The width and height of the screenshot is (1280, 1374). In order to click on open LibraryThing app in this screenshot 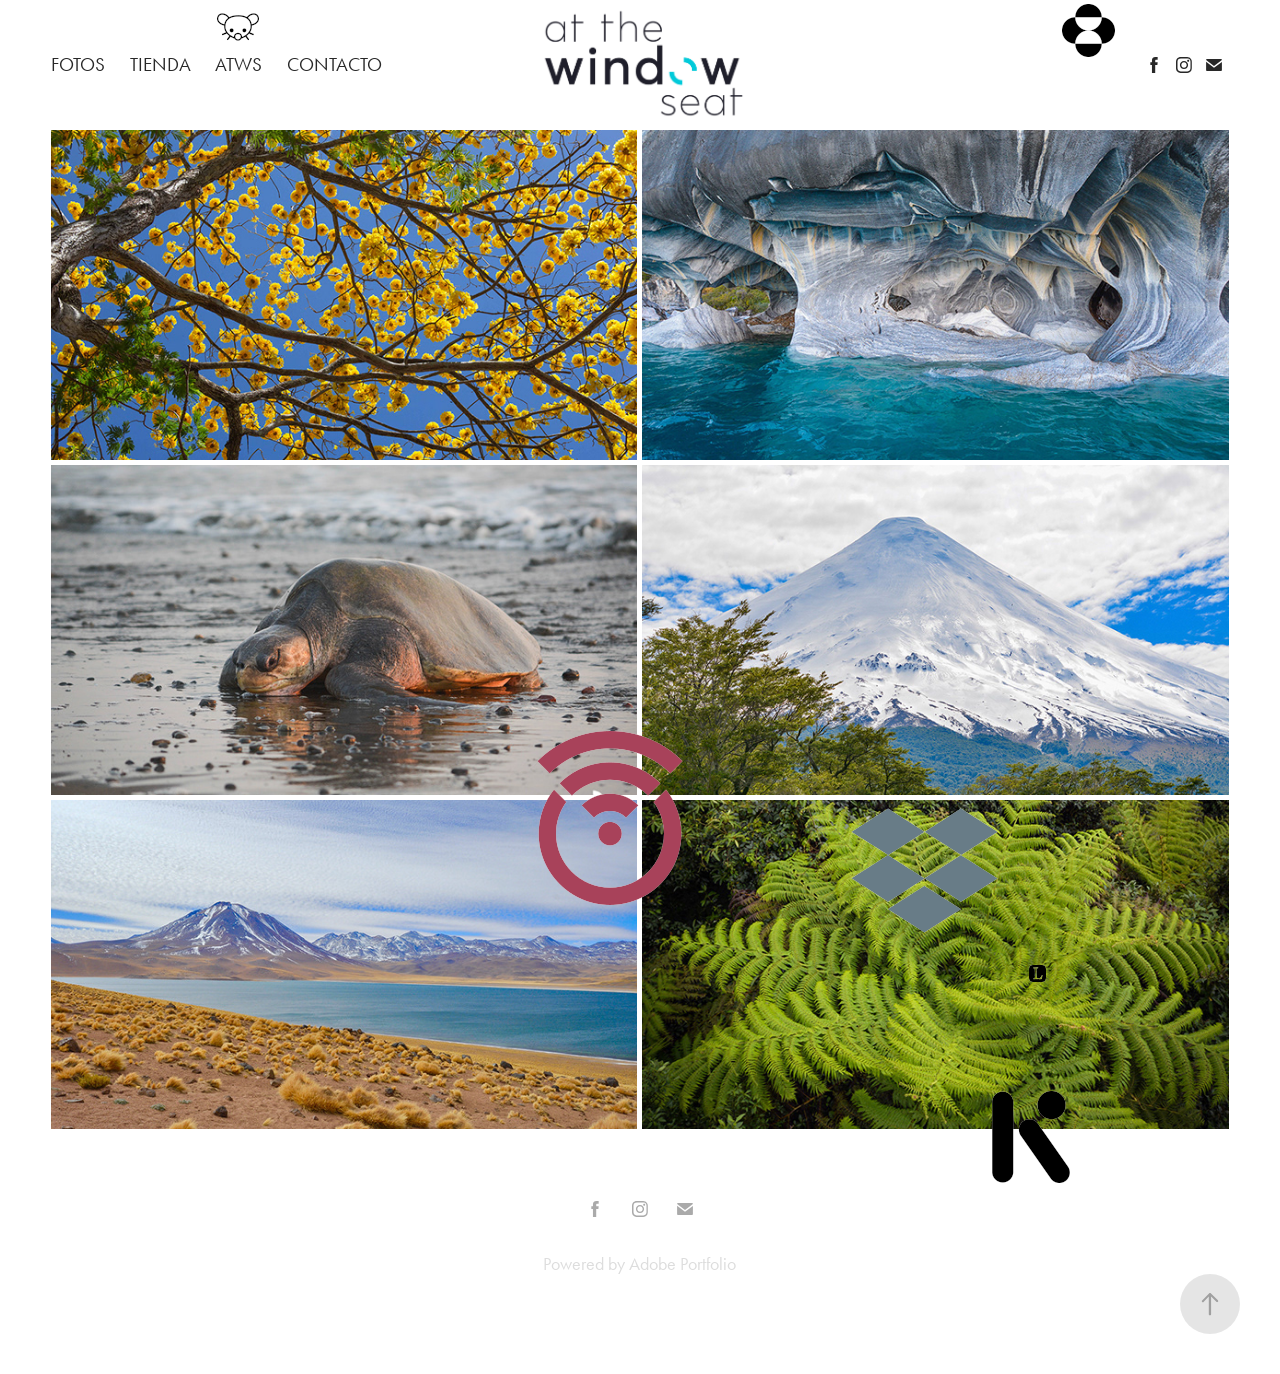, I will do `click(1037, 973)`.